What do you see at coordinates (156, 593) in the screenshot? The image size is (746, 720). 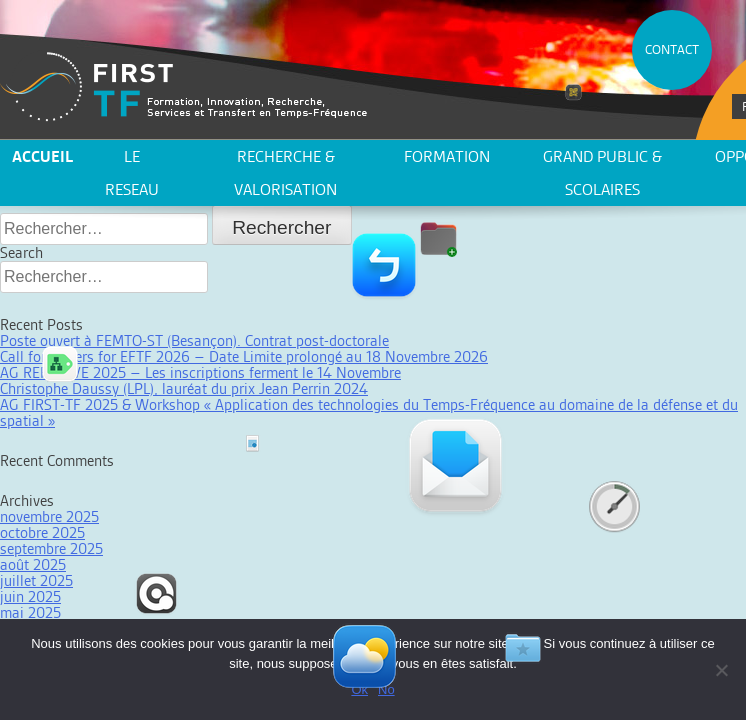 I see `open giada audio sequencer application` at bounding box center [156, 593].